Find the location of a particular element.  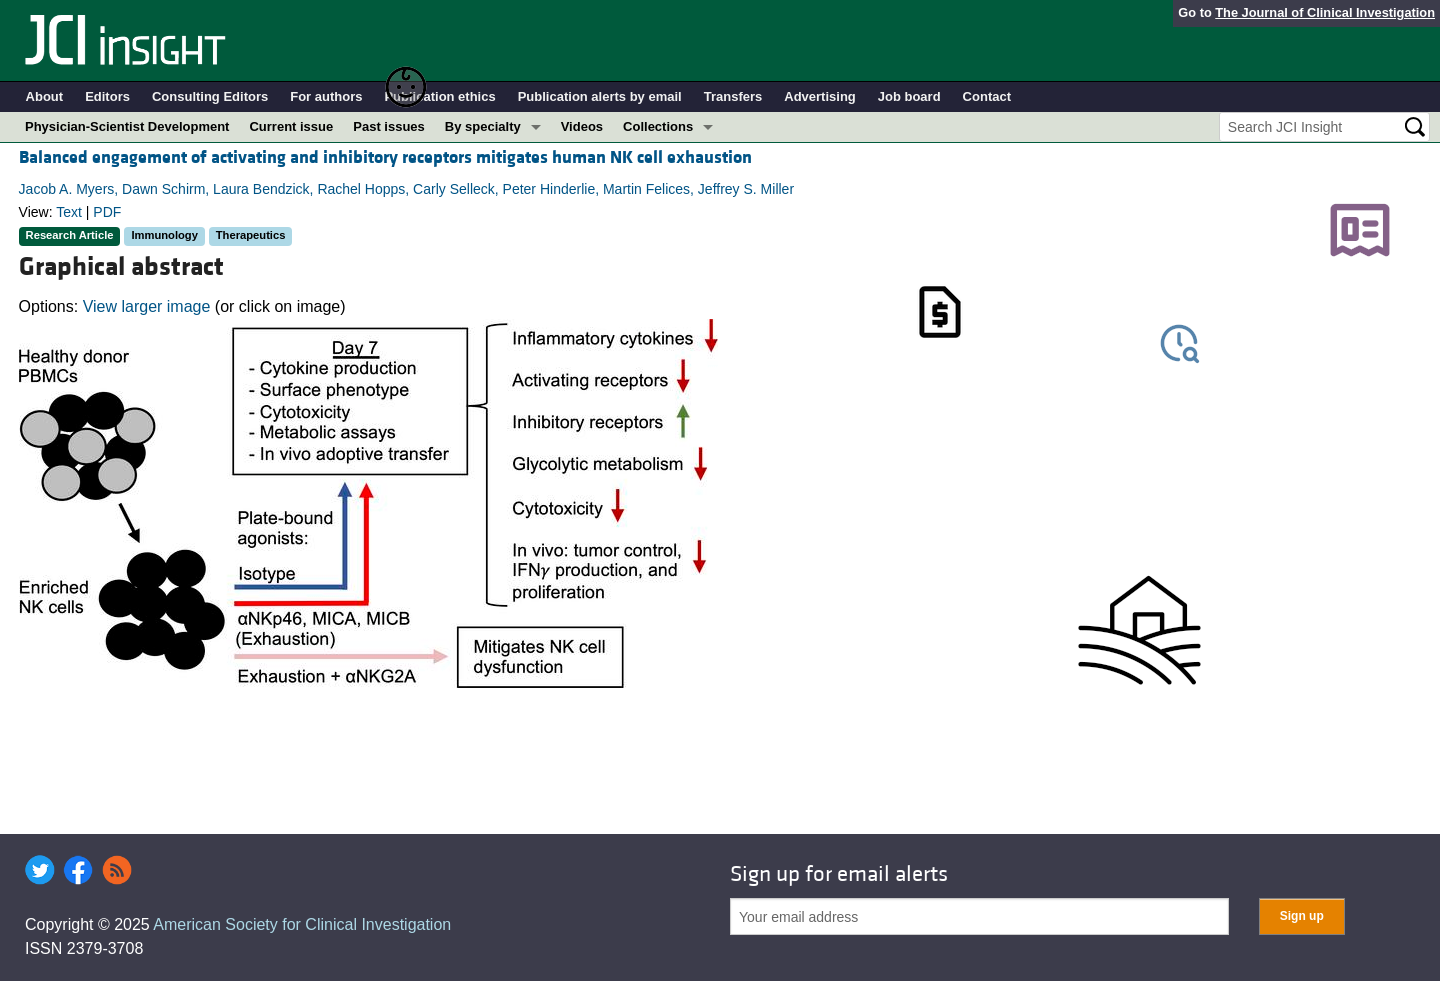

access farm or agricultural features is located at coordinates (1139, 632).